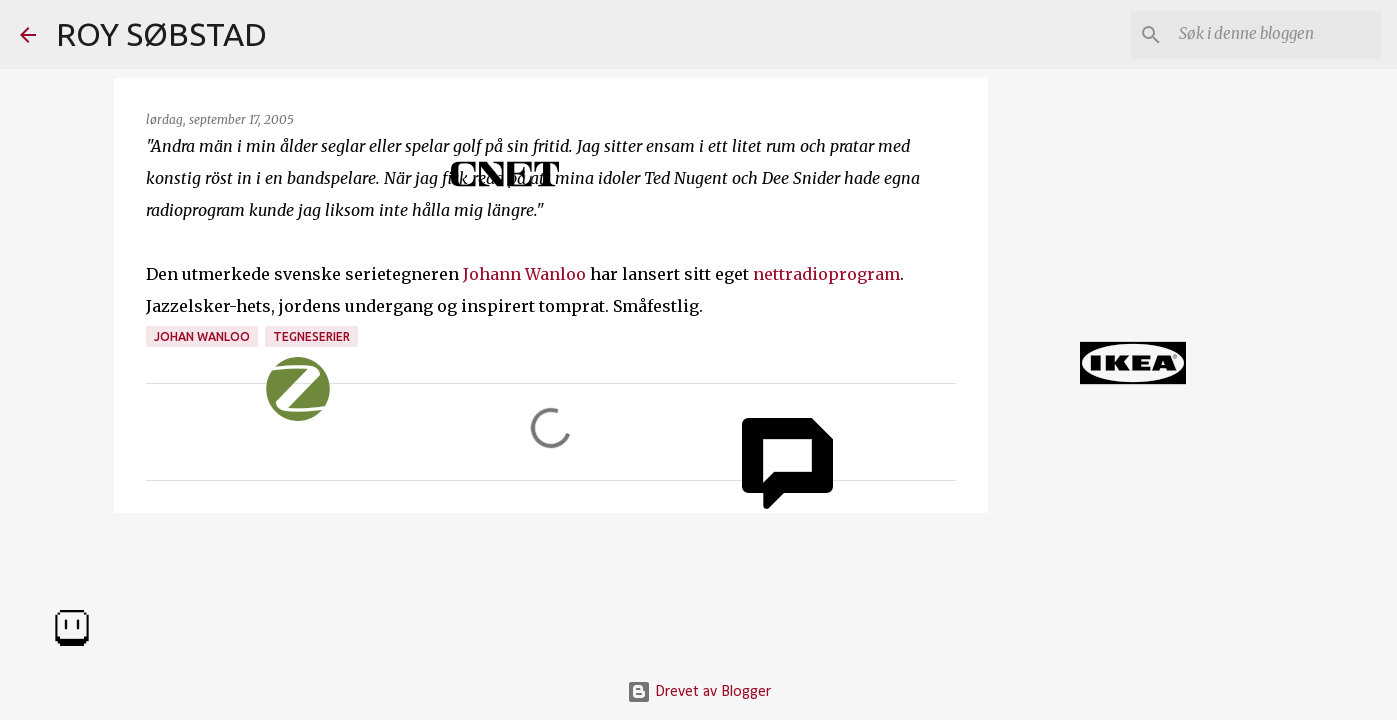 The height and width of the screenshot is (720, 1397). What do you see at coordinates (787, 463) in the screenshot?
I see `open Google Chat` at bounding box center [787, 463].